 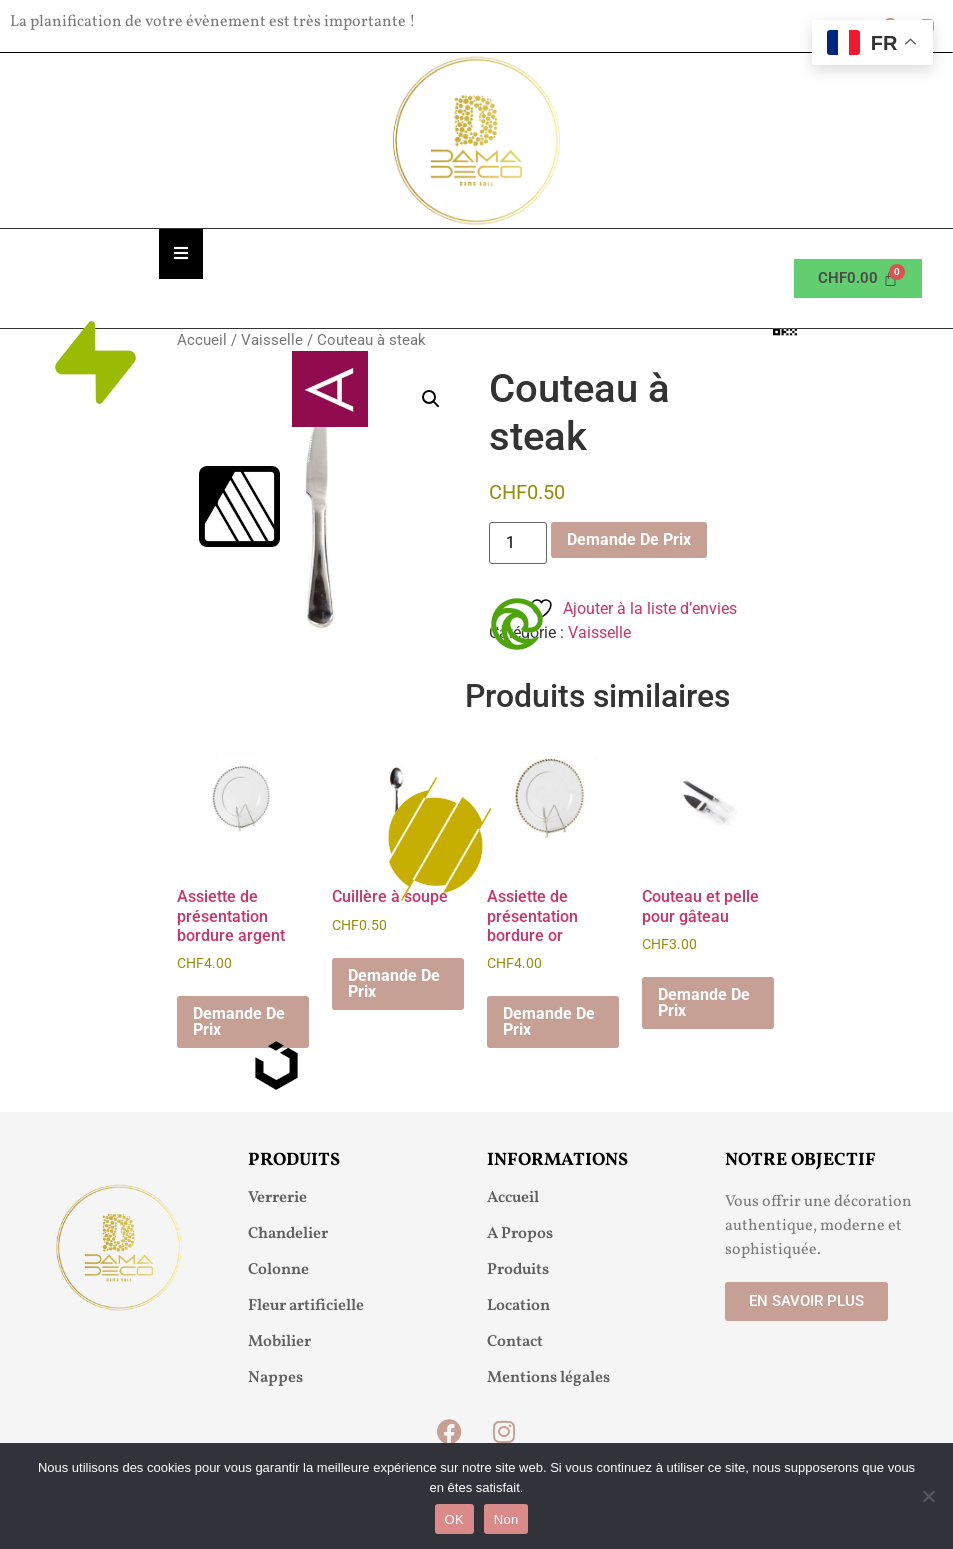 What do you see at coordinates (95, 362) in the screenshot?
I see `supabase logo` at bounding box center [95, 362].